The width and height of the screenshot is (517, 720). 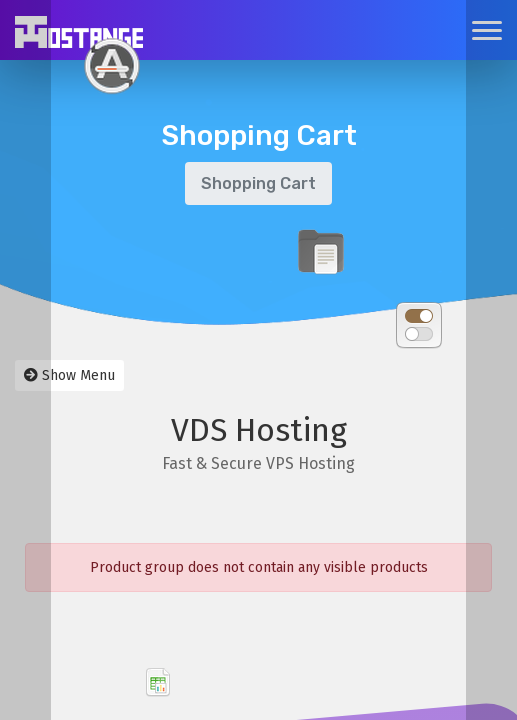 What do you see at coordinates (419, 325) in the screenshot?
I see `open unity tweak tool settings` at bounding box center [419, 325].